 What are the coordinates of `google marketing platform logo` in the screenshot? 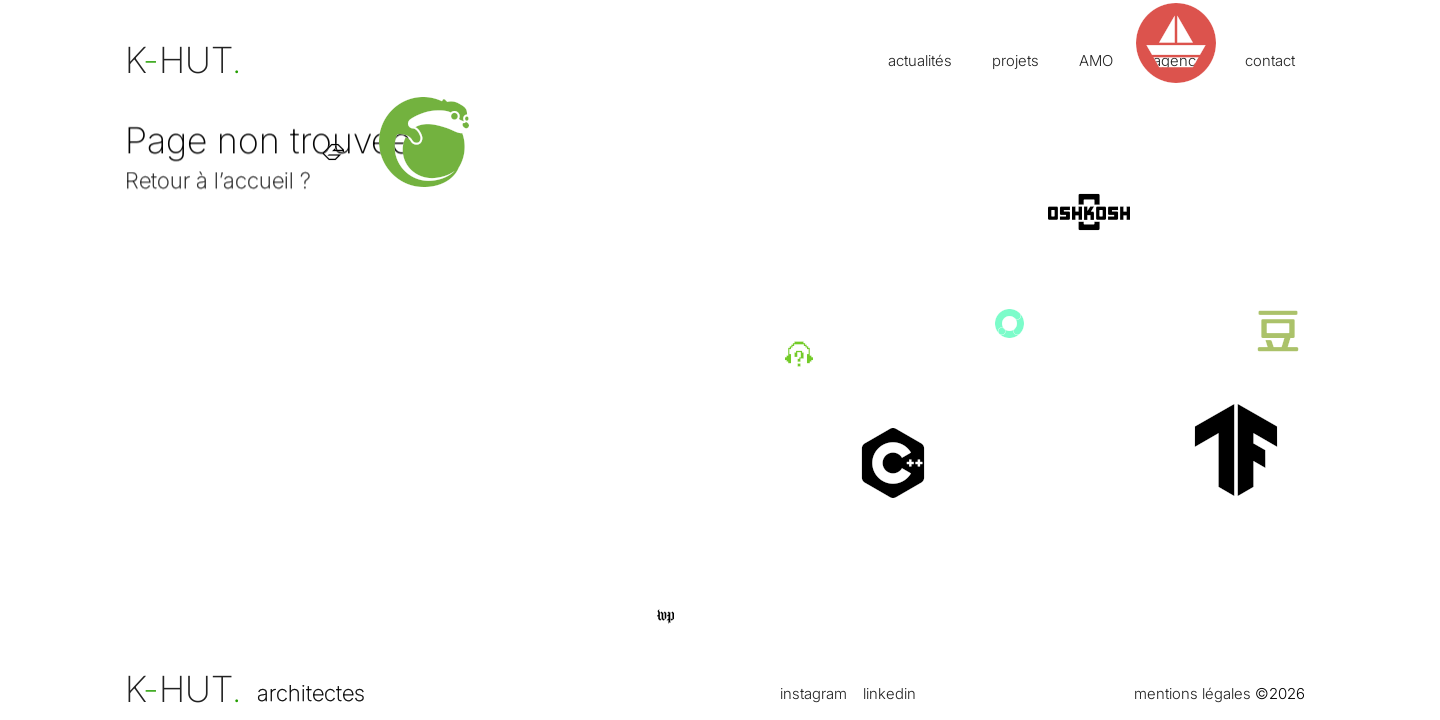 It's located at (1009, 323).